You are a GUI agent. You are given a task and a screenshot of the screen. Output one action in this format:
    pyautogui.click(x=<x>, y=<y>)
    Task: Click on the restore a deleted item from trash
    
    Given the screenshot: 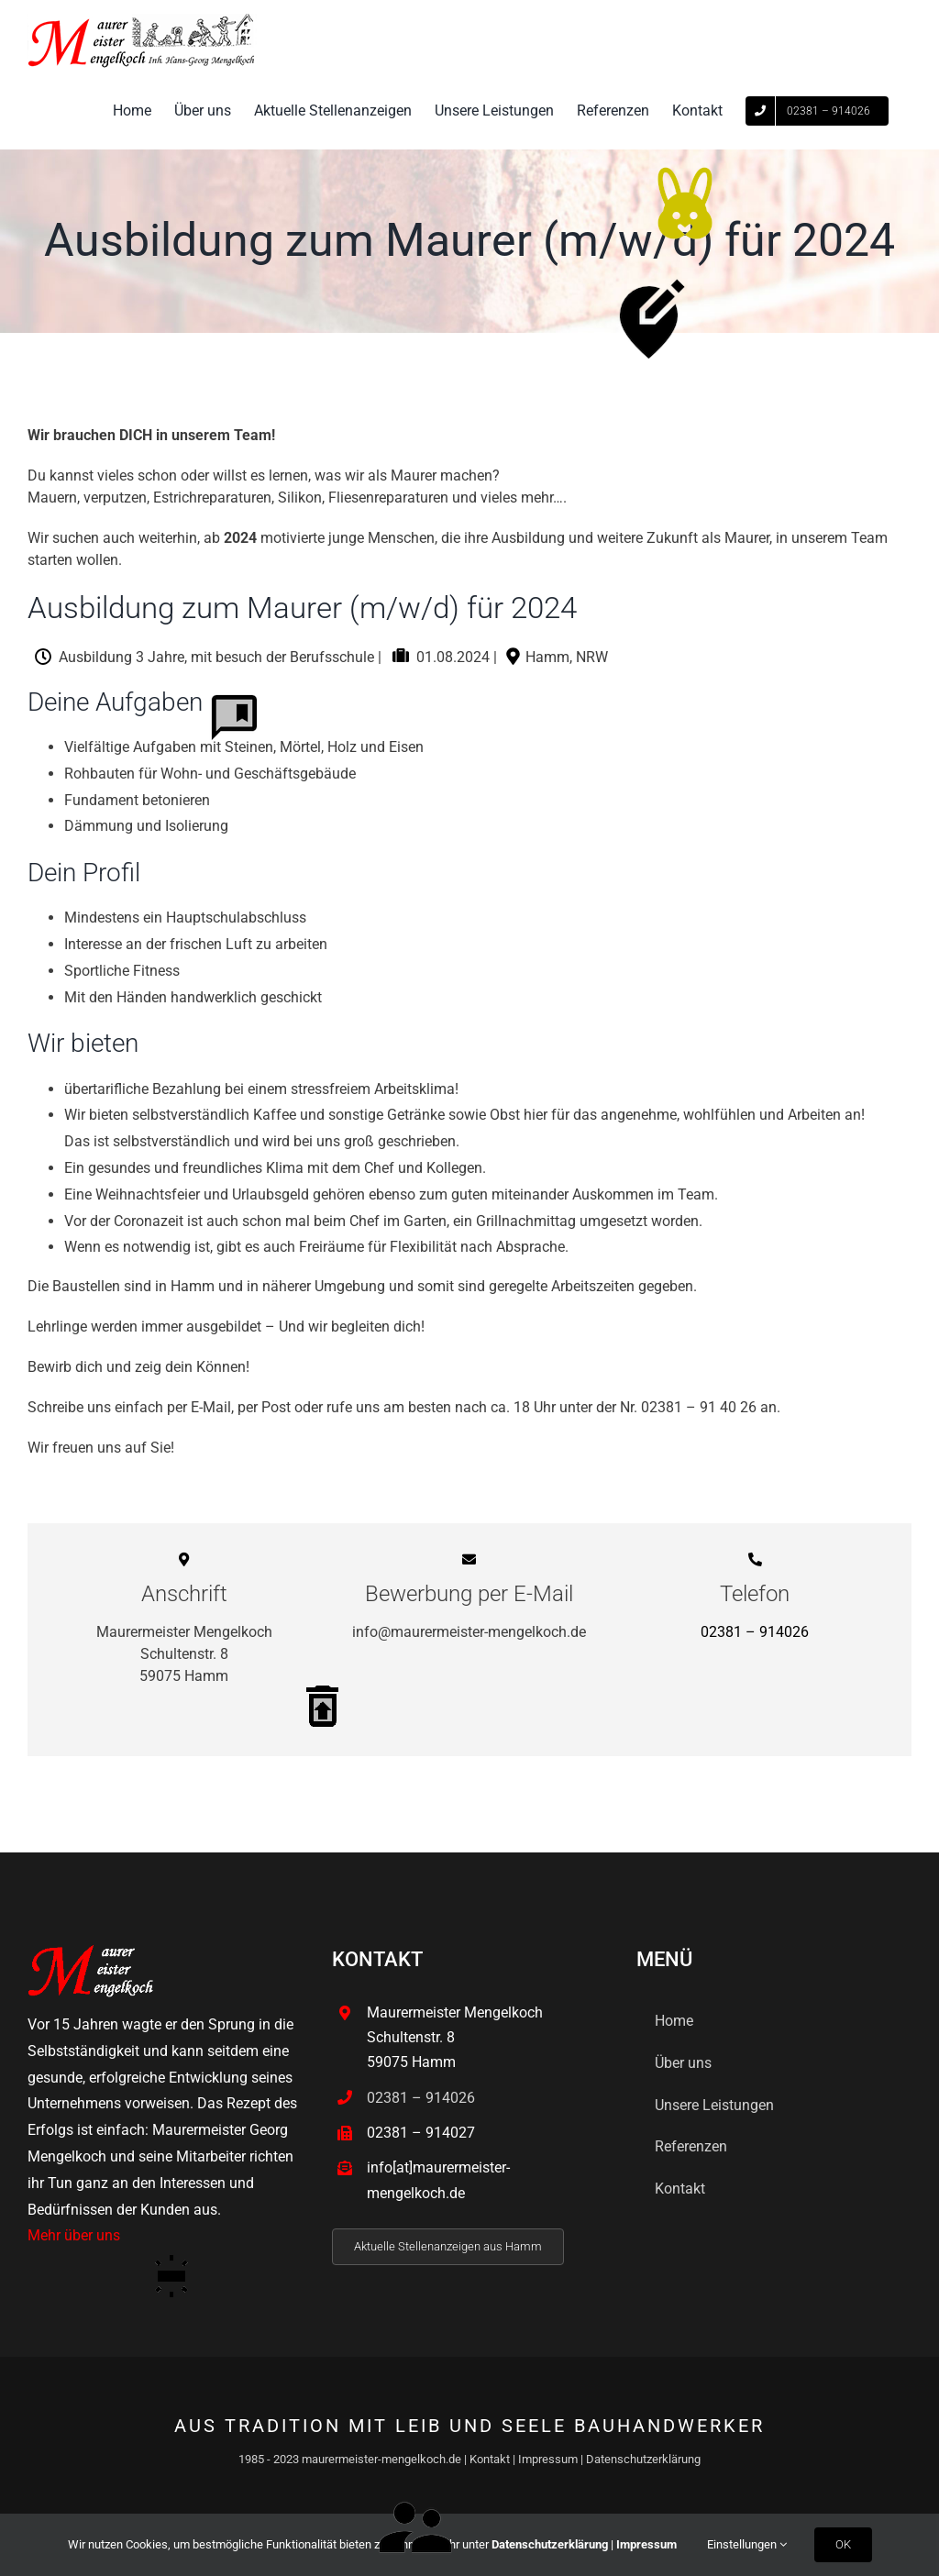 What is the action you would take?
    pyautogui.click(x=323, y=1706)
    